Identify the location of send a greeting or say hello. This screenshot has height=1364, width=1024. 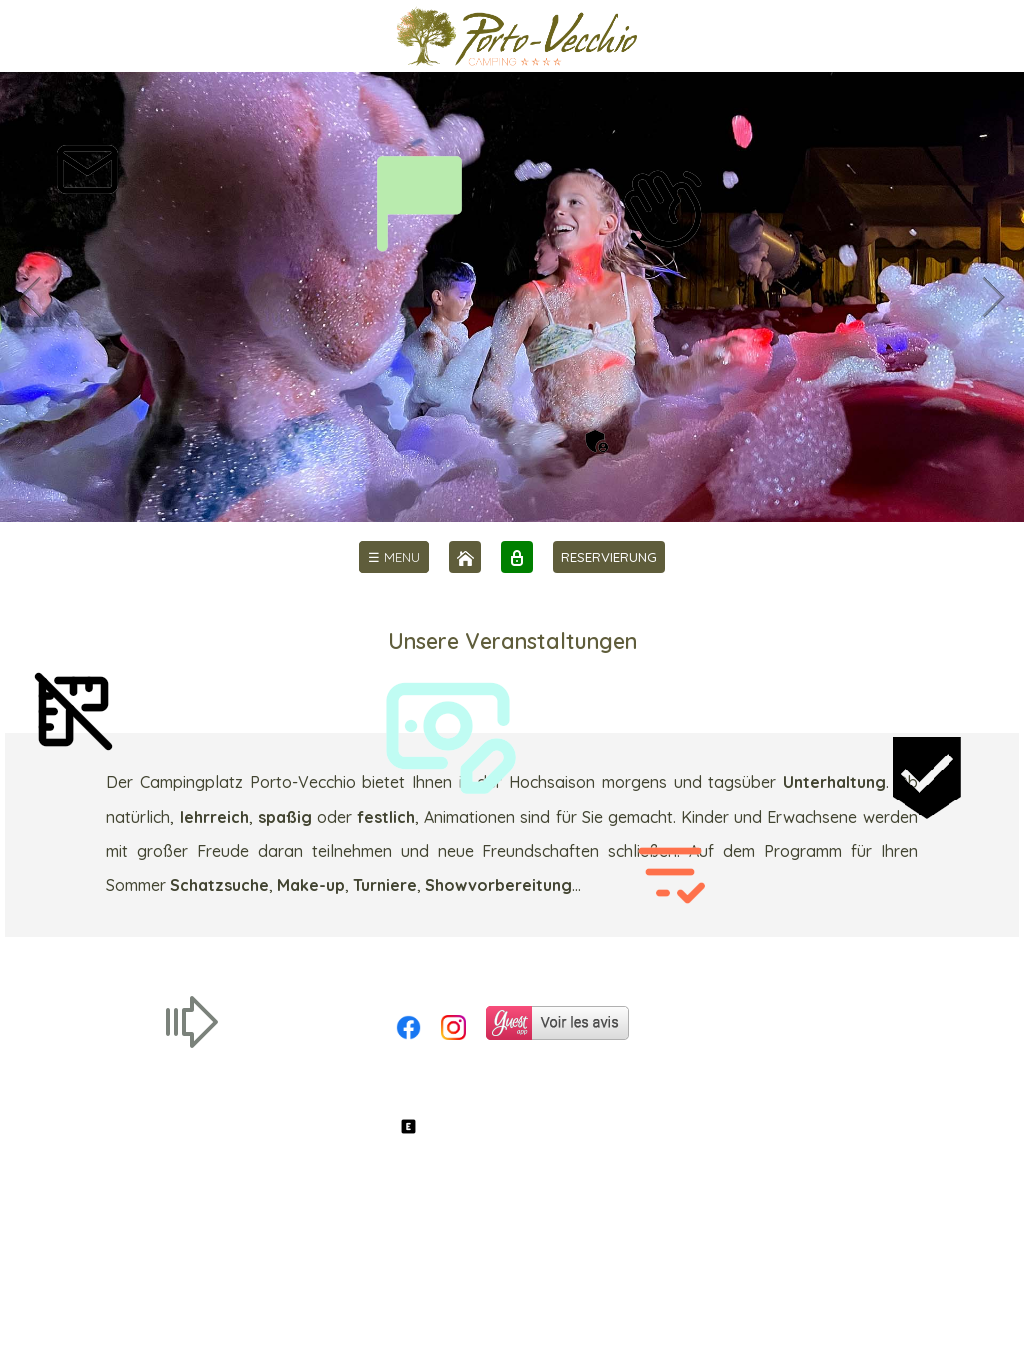
(663, 209).